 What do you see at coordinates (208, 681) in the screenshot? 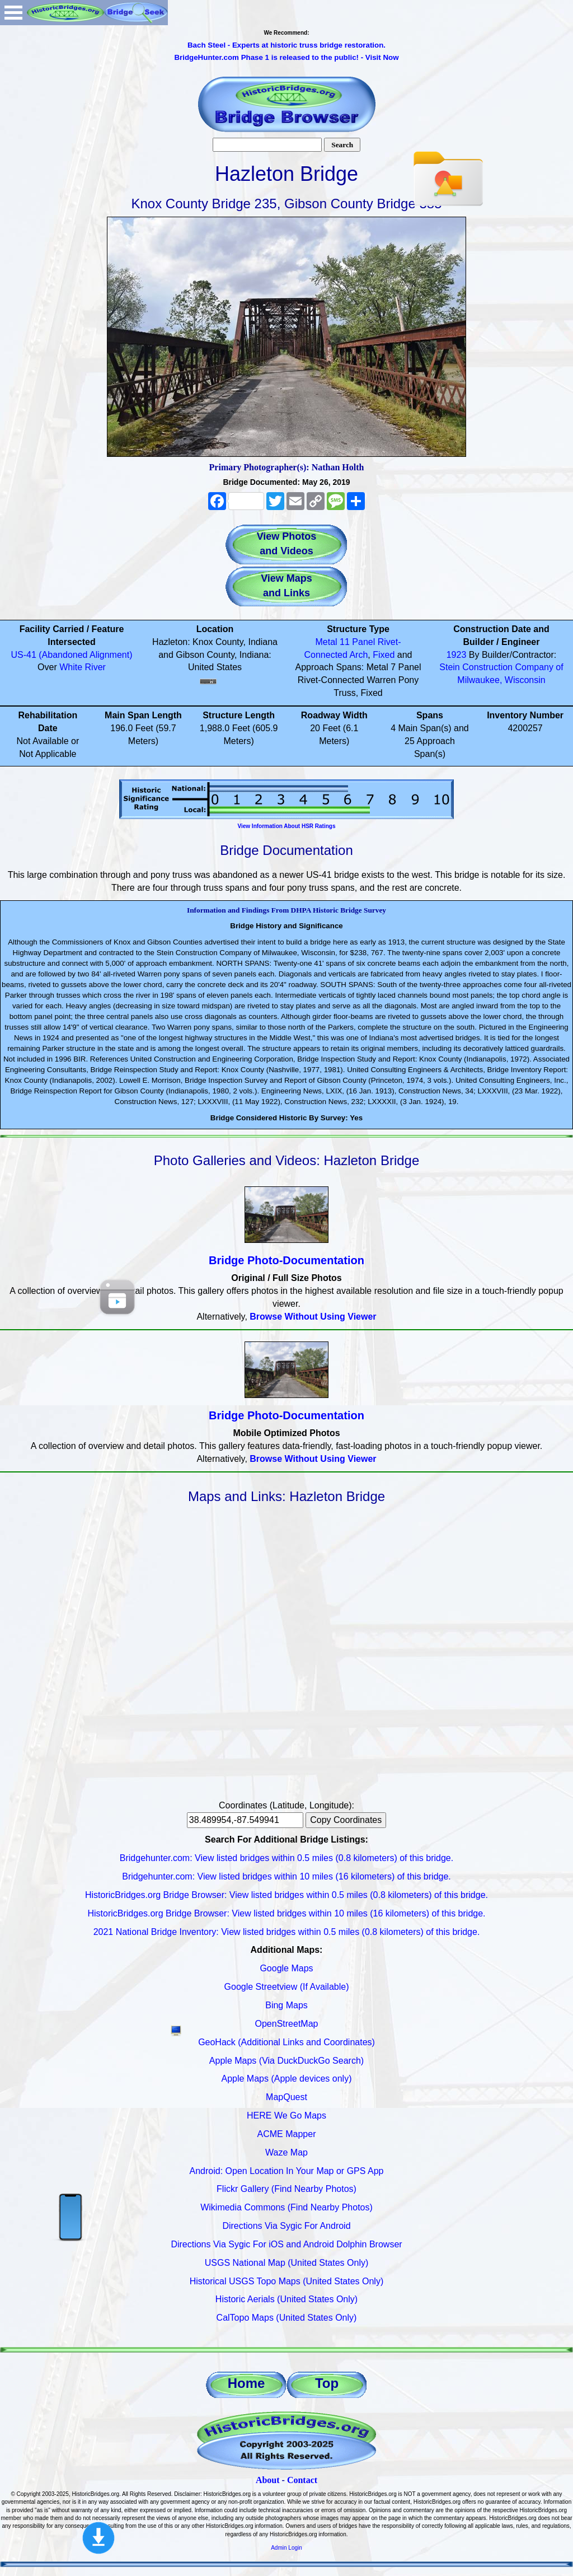
I see `connect or manage a wireless keyboard` at bounding box center [208, 681].